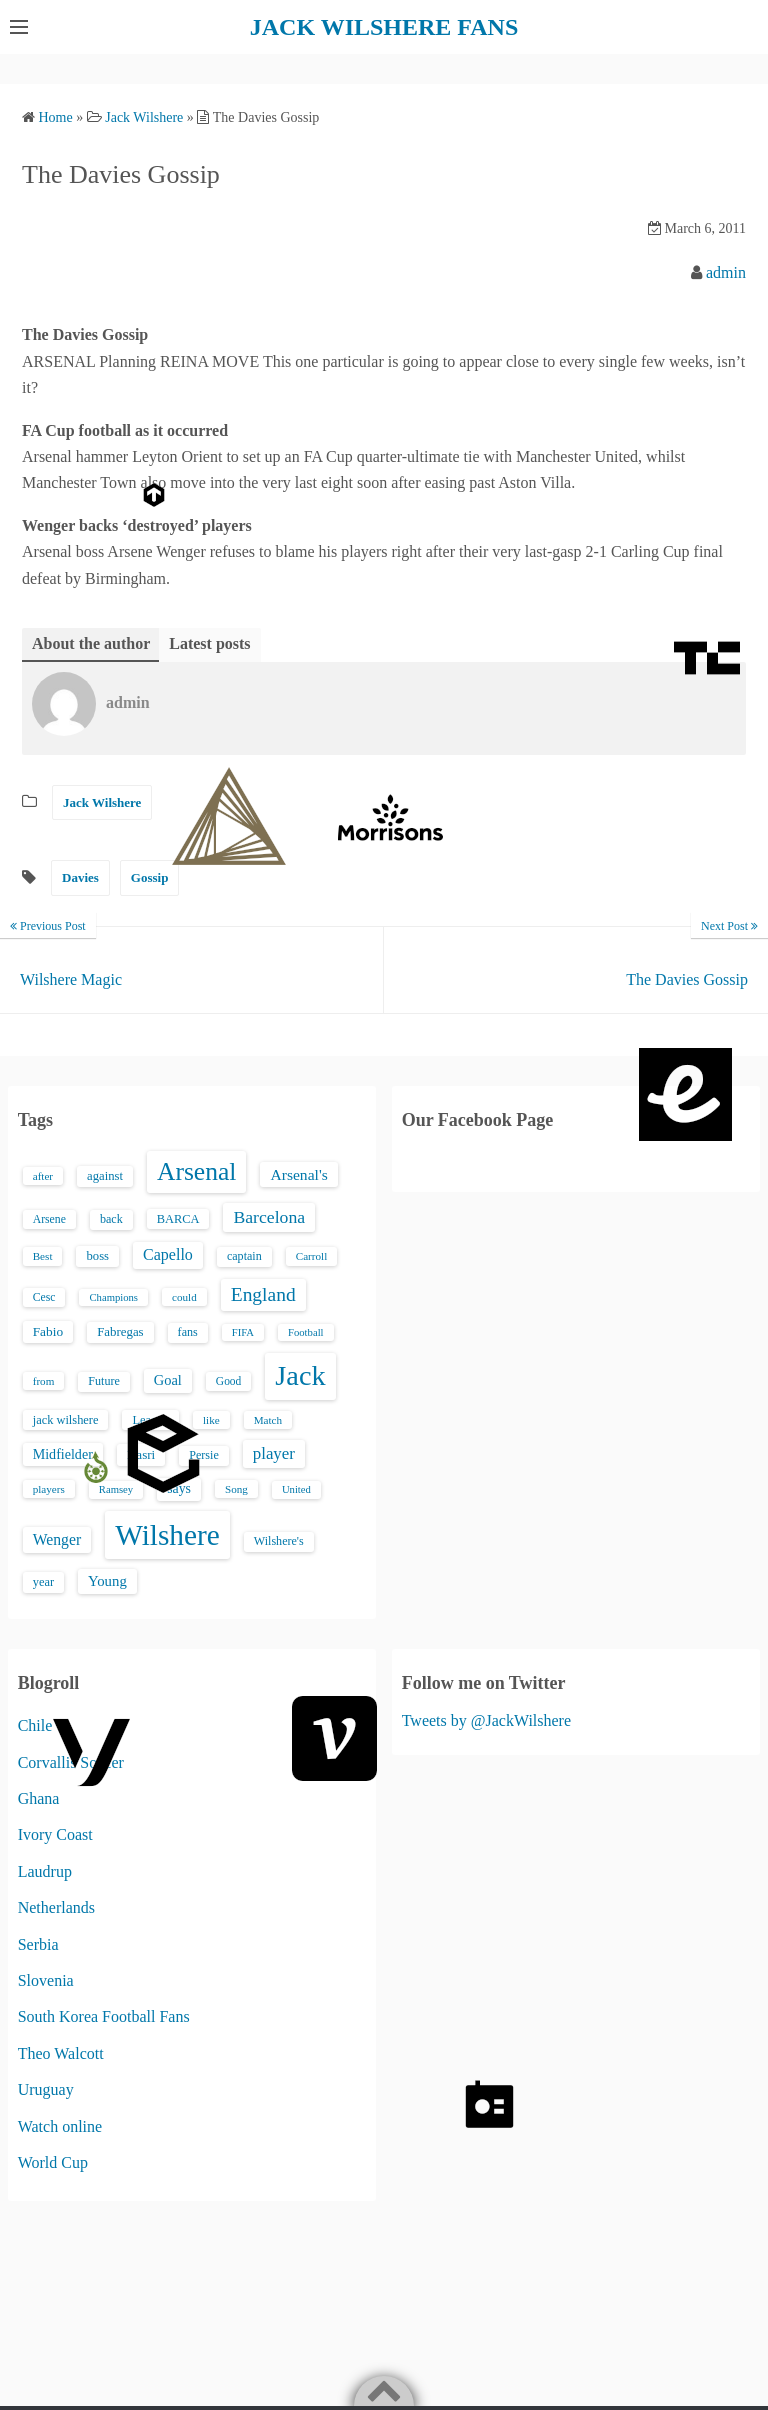  I want to click on morrisons supermarket app or website, so click(390, 817).